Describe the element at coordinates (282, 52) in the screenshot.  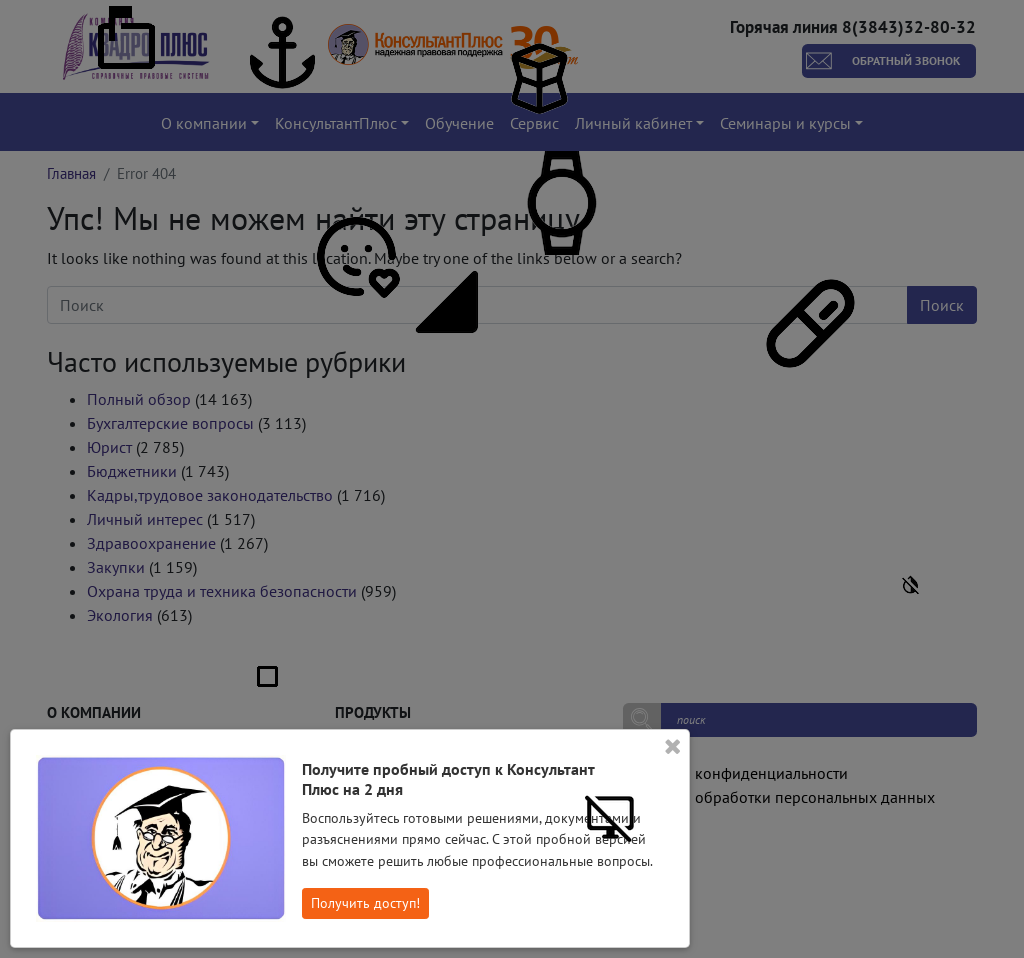
I see `anchor a position or element in place` at that location.